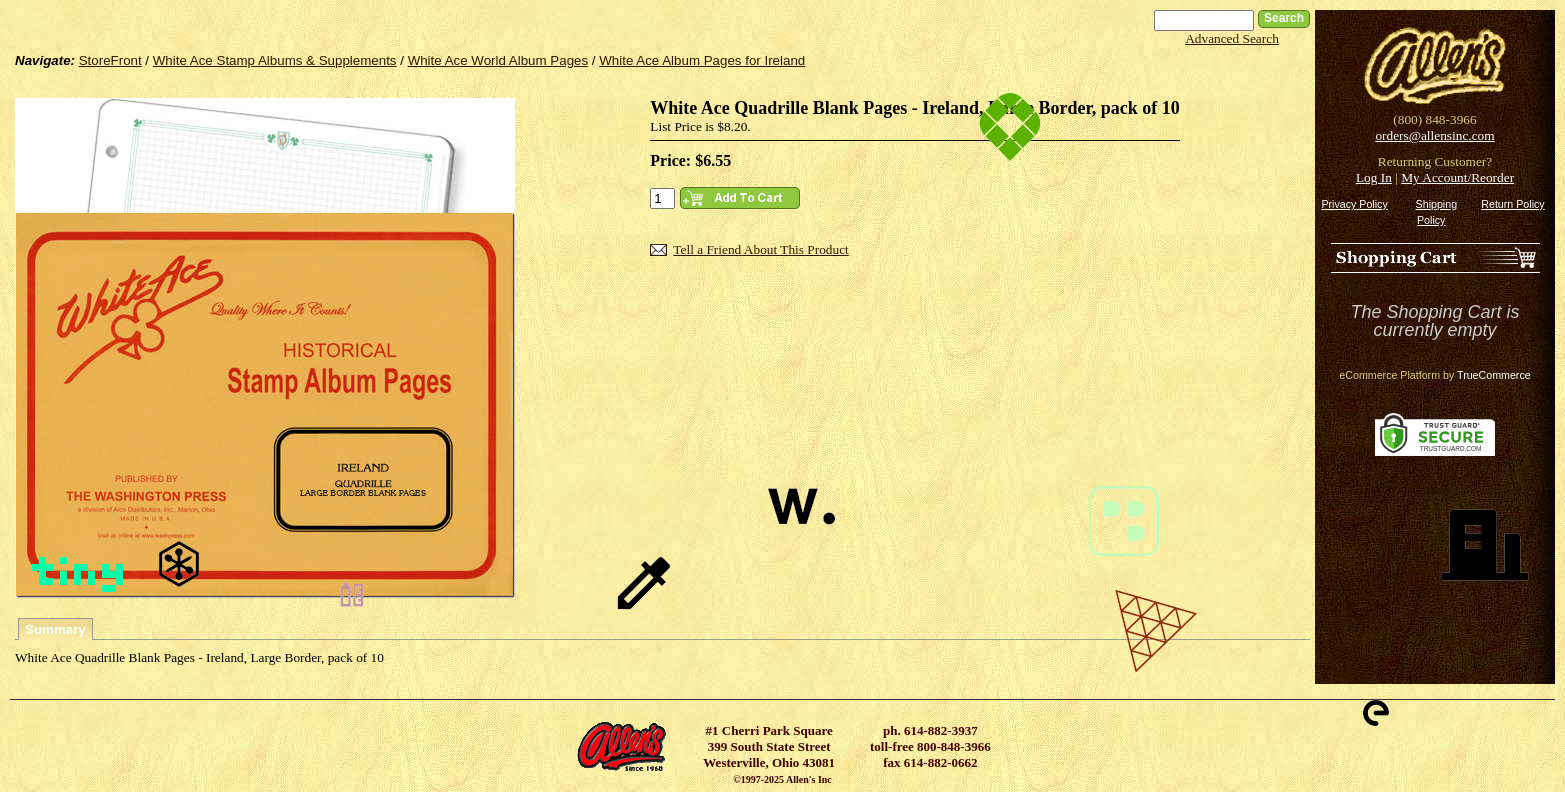 The height and width of the screenshot is (792, 1565). I want to click on open the e logo application, so click(1376, 713).